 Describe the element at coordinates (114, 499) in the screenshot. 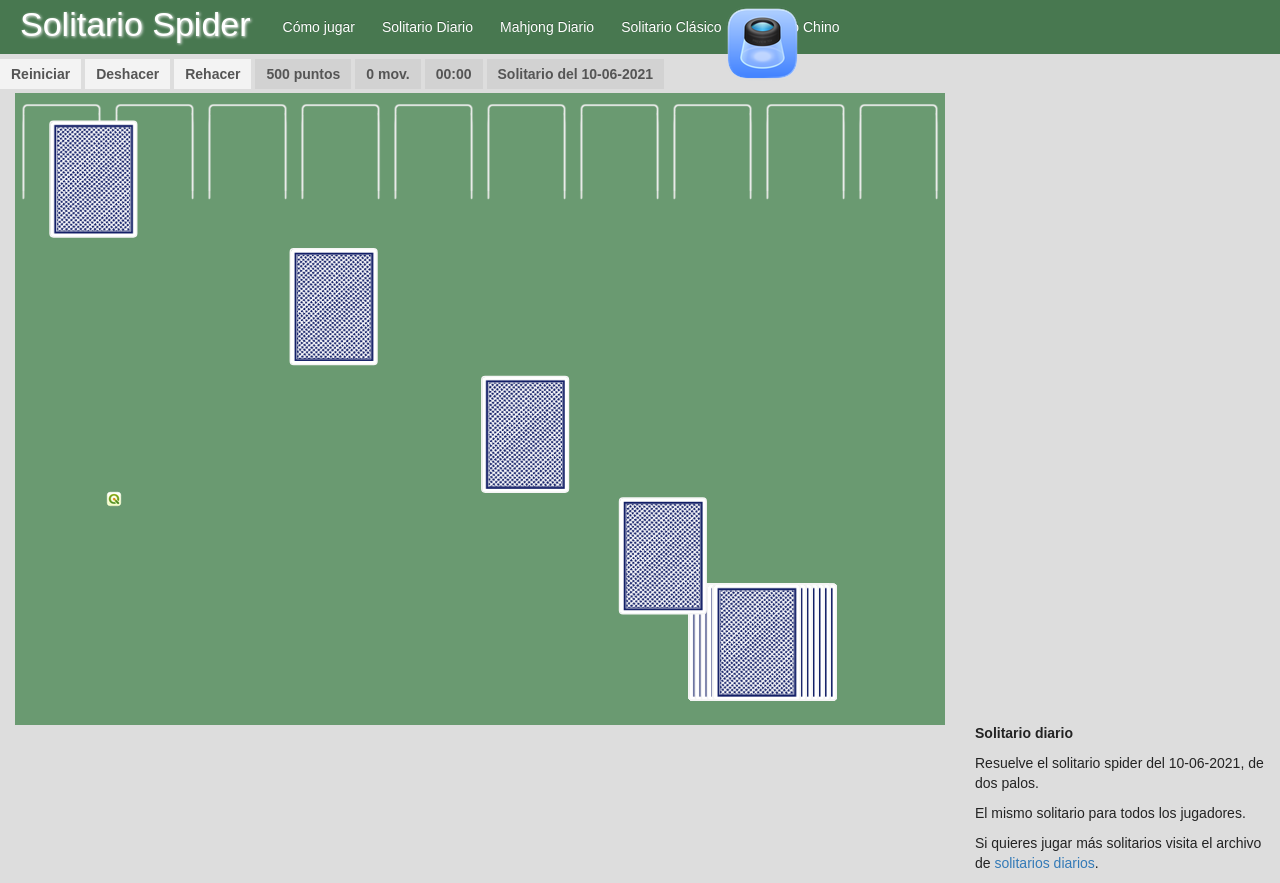

I see `open qgis geographic information system application` at that location.